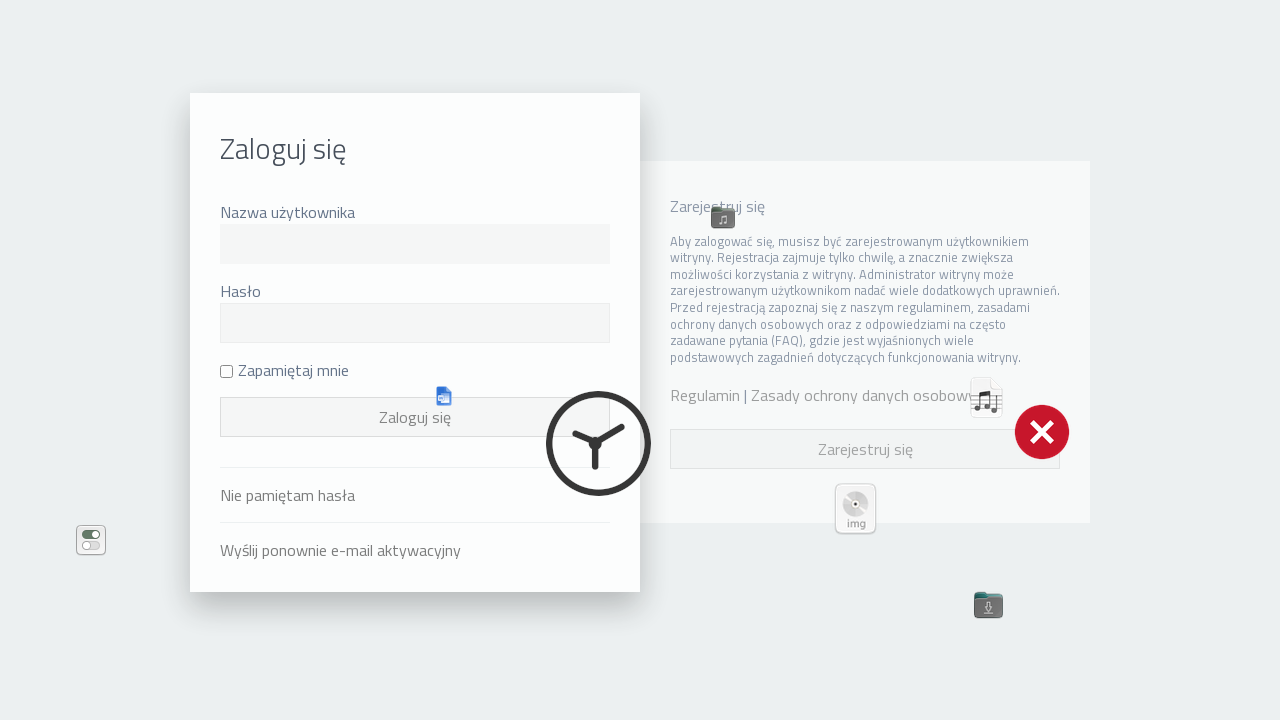 The width and height of the screenshot is (1280, 720). Describe the element at coordinates (986, 397) in the screenshot. I see `an audio melody file type` at that location.